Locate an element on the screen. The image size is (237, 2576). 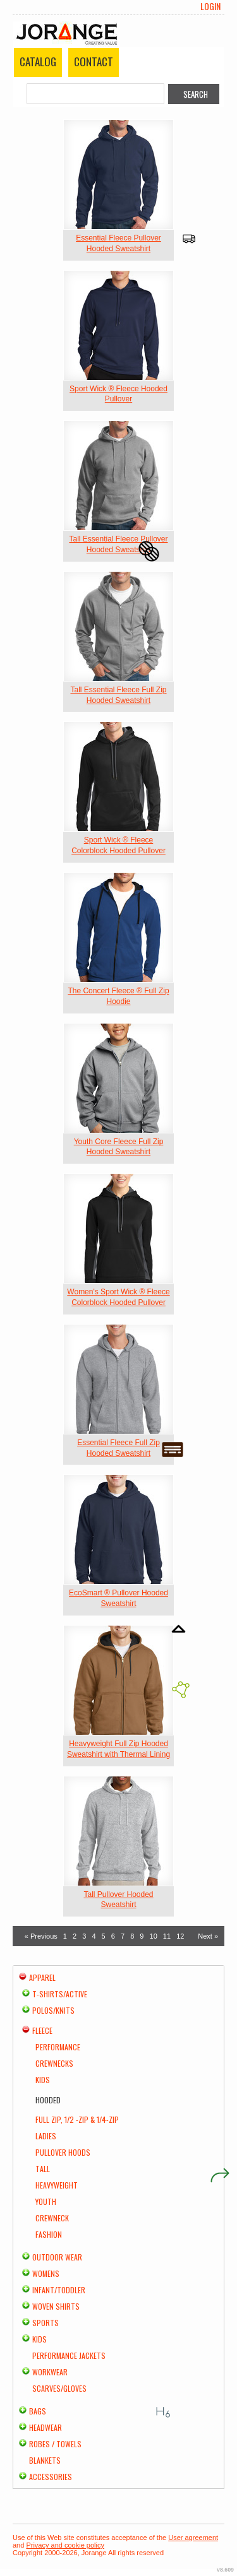
access polygon or shape drawing tool is located at coordinates (181, 1689).